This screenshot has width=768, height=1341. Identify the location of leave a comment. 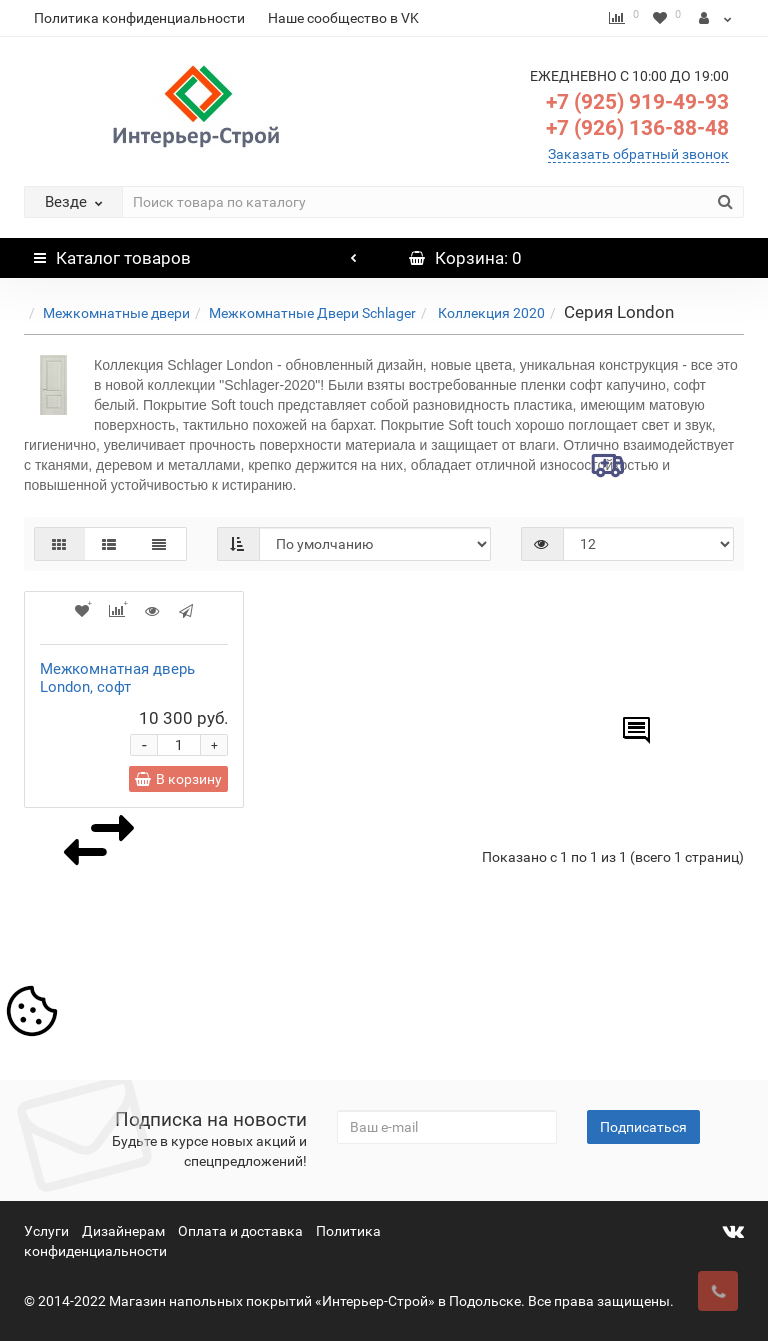
(636, 730).